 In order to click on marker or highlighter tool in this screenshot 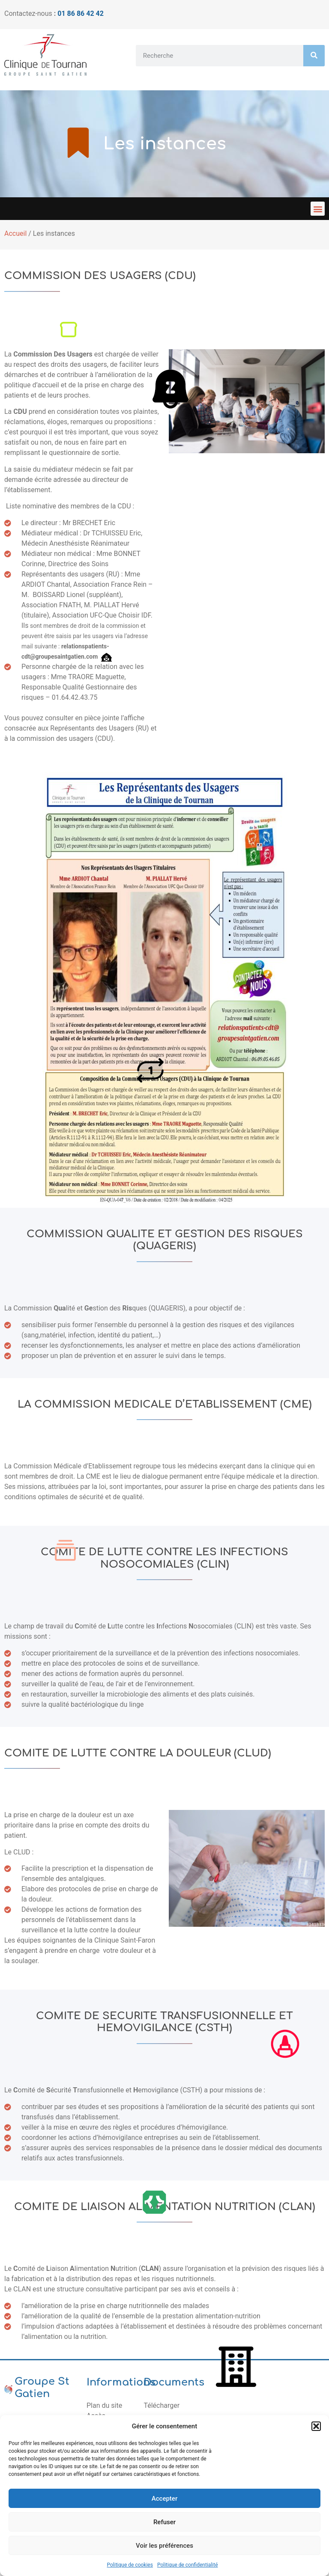, I will do `click(285, 2044)`.